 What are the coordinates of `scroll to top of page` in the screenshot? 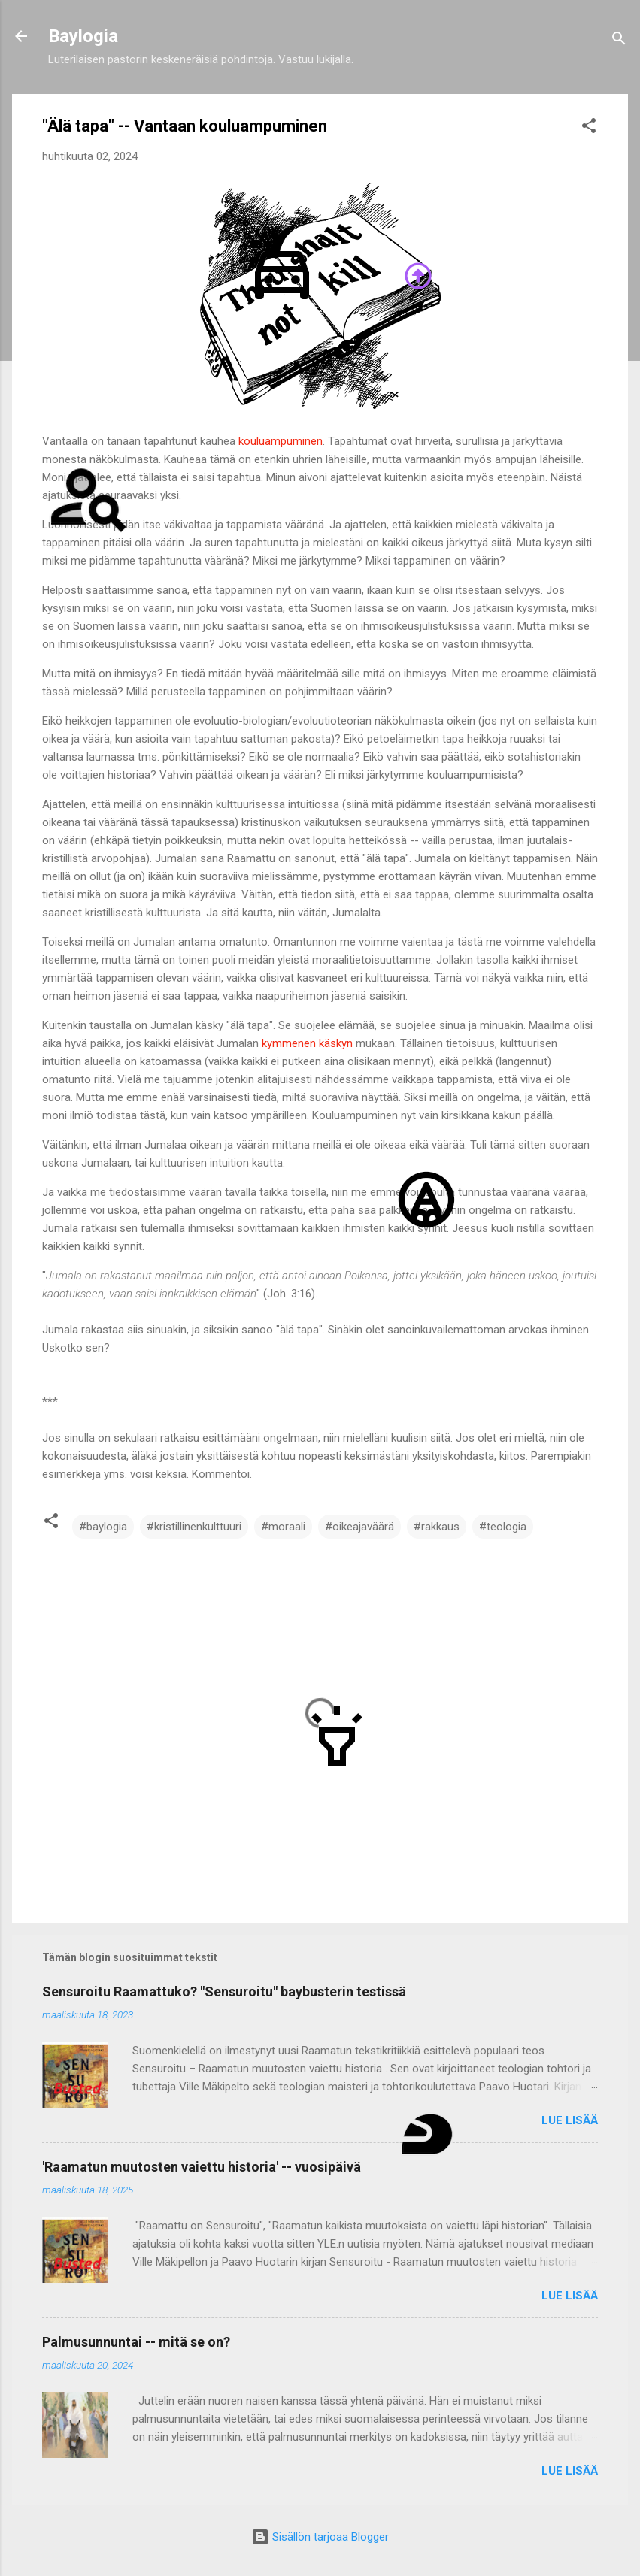 It's located at (418, 276).